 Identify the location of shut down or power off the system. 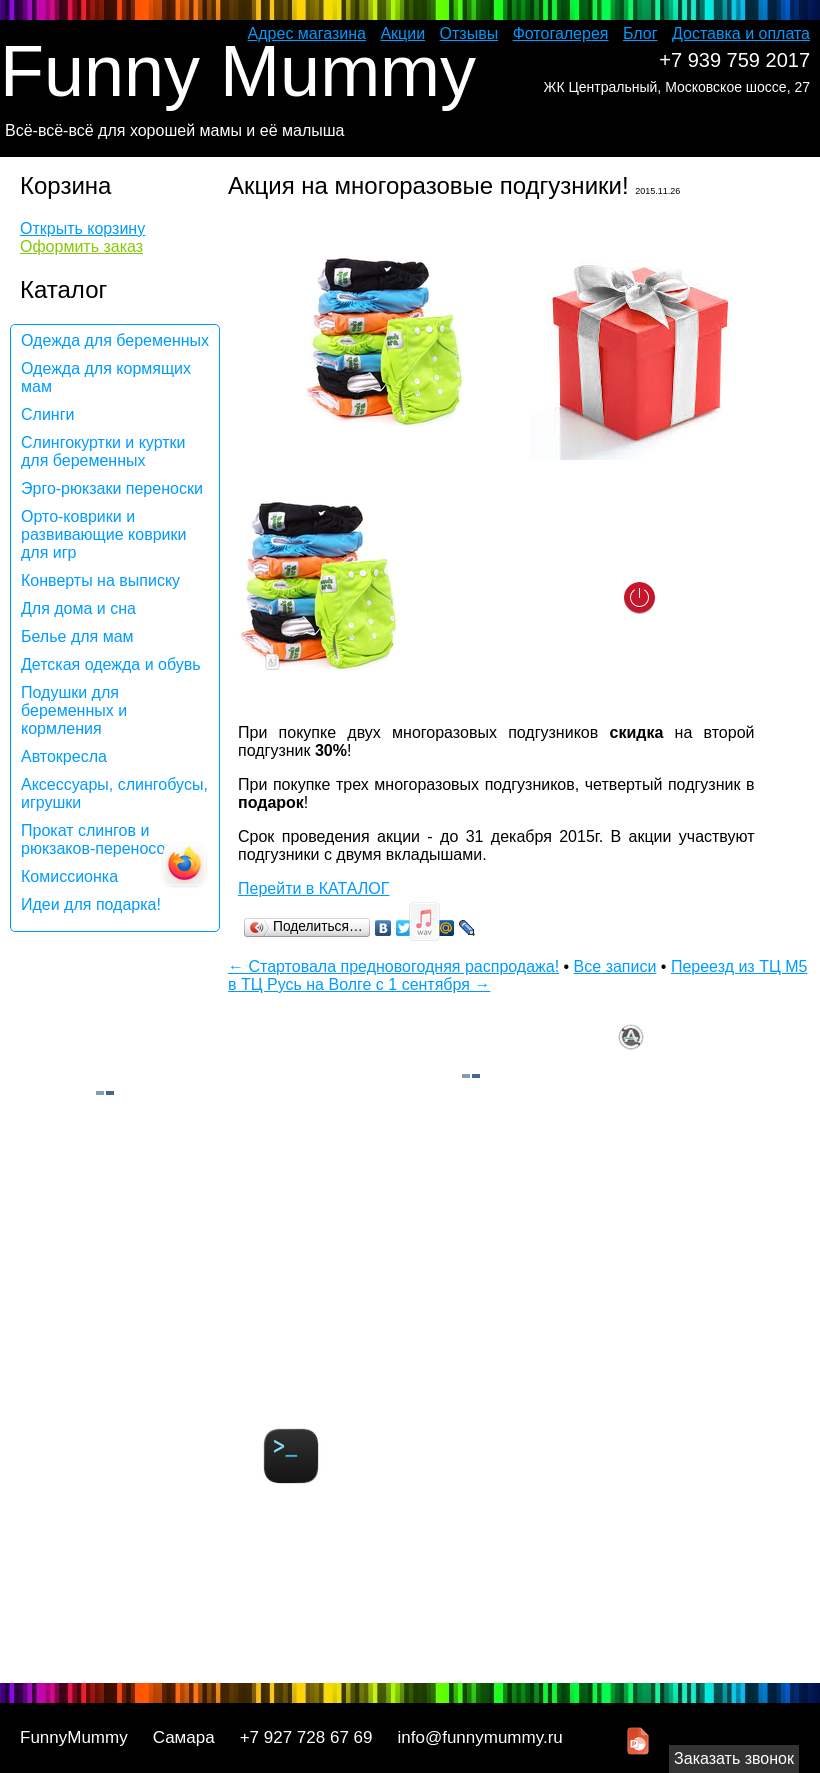
(640, 598).